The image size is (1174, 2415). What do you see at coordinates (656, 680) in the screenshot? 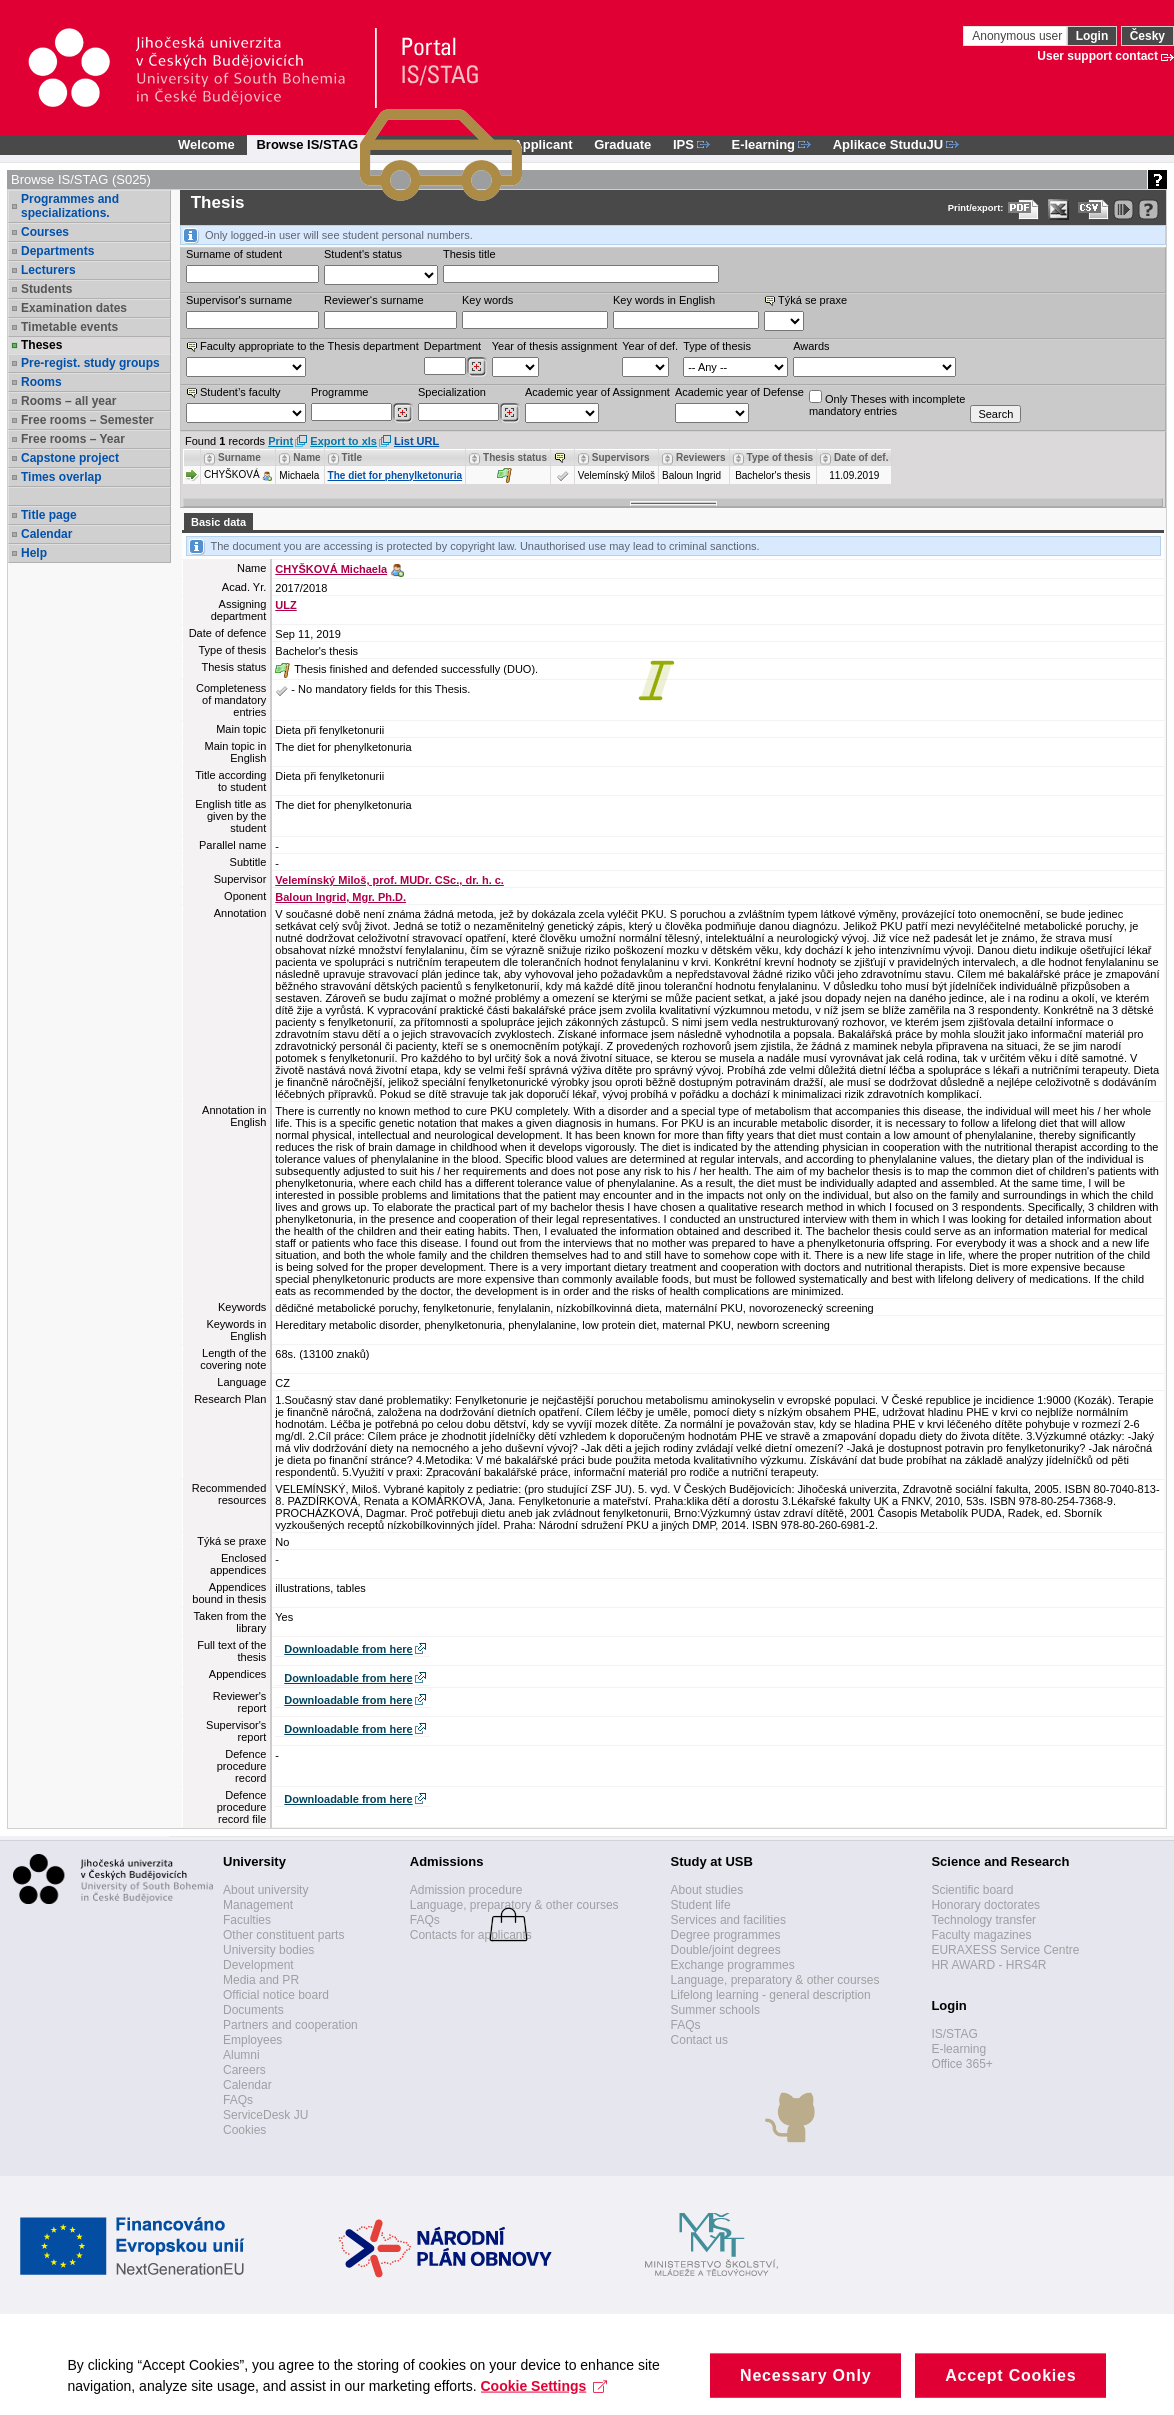
I see `apply italic formatting to selected text` at bounding box center [656, 680].